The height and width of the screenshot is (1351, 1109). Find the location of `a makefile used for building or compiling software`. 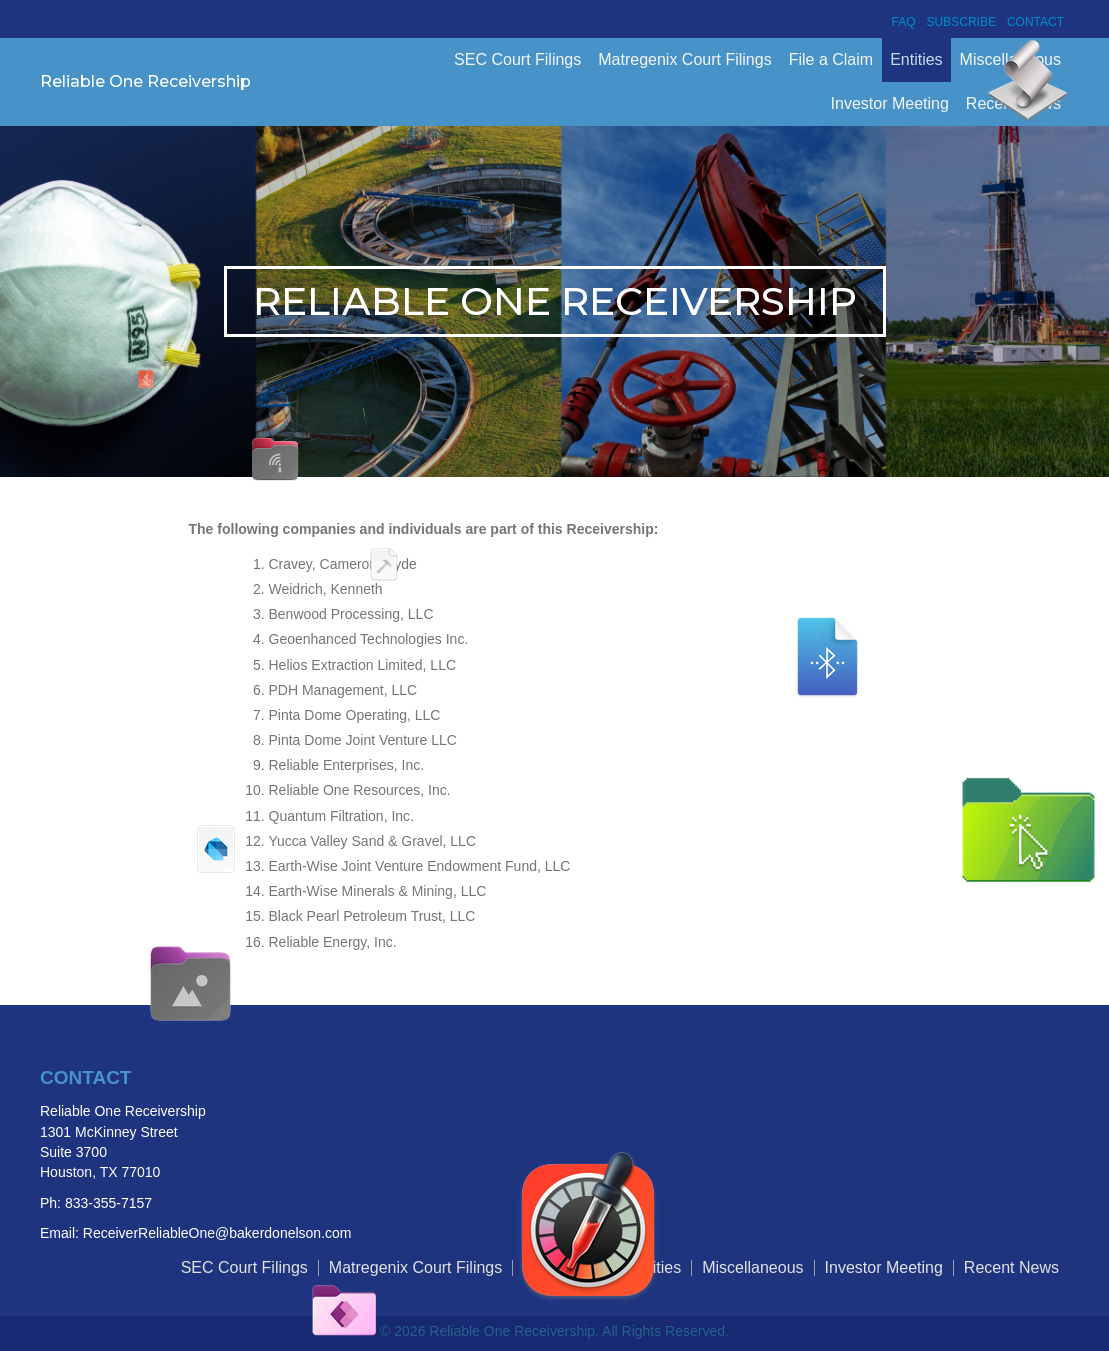

a makefile used for building or compiling software is located at coordinates (384, 564).